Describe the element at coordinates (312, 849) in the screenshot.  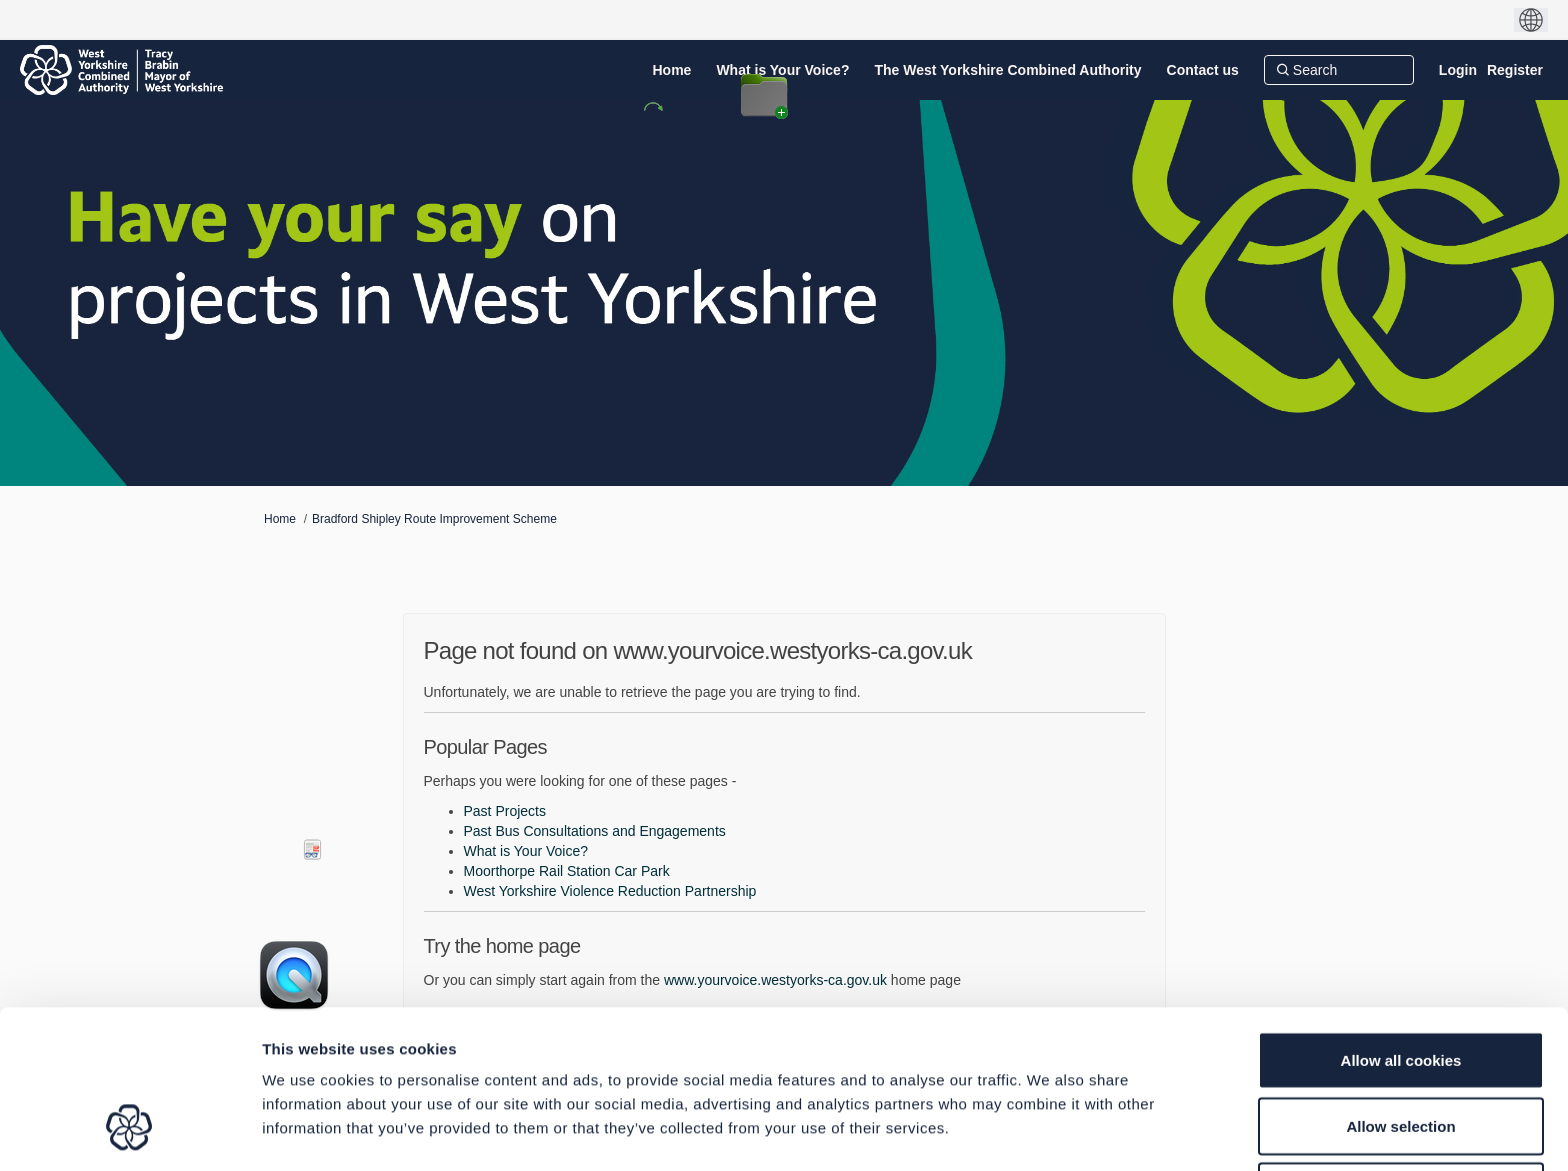
I see `open evince document viewer` at that location.